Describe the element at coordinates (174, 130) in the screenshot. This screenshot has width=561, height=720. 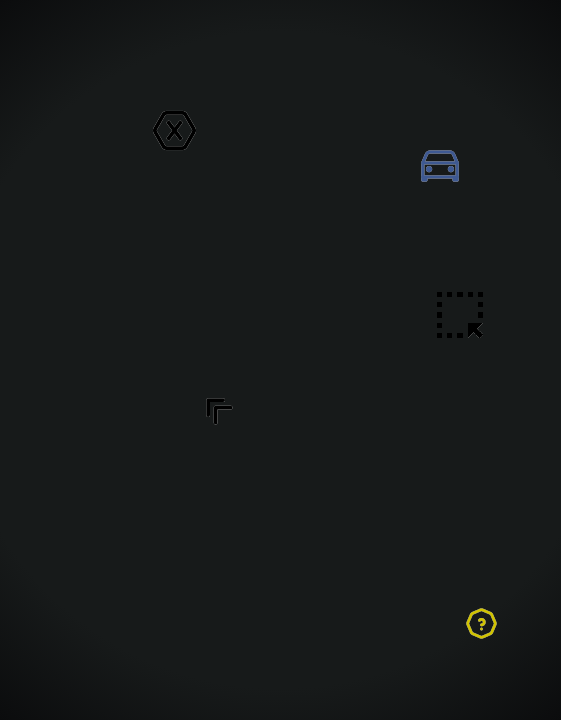
I see `xamarin development platform logo` at that location.